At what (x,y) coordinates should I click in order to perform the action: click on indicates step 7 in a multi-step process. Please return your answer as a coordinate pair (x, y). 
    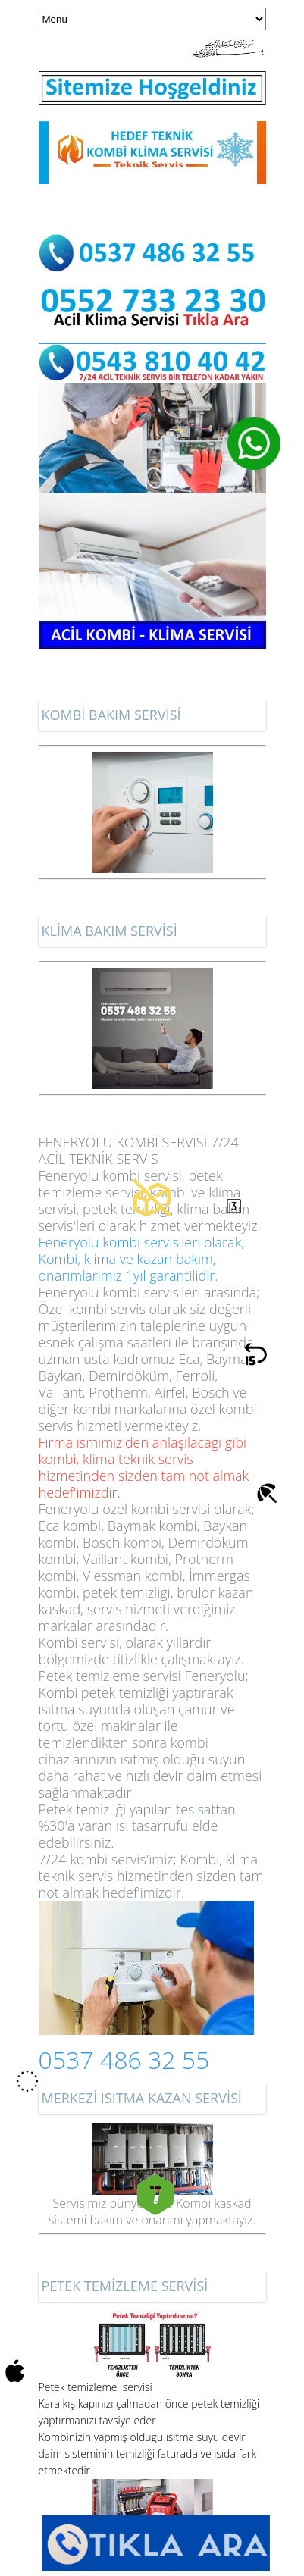
    Looking at the image, I should click on (155, 2195).